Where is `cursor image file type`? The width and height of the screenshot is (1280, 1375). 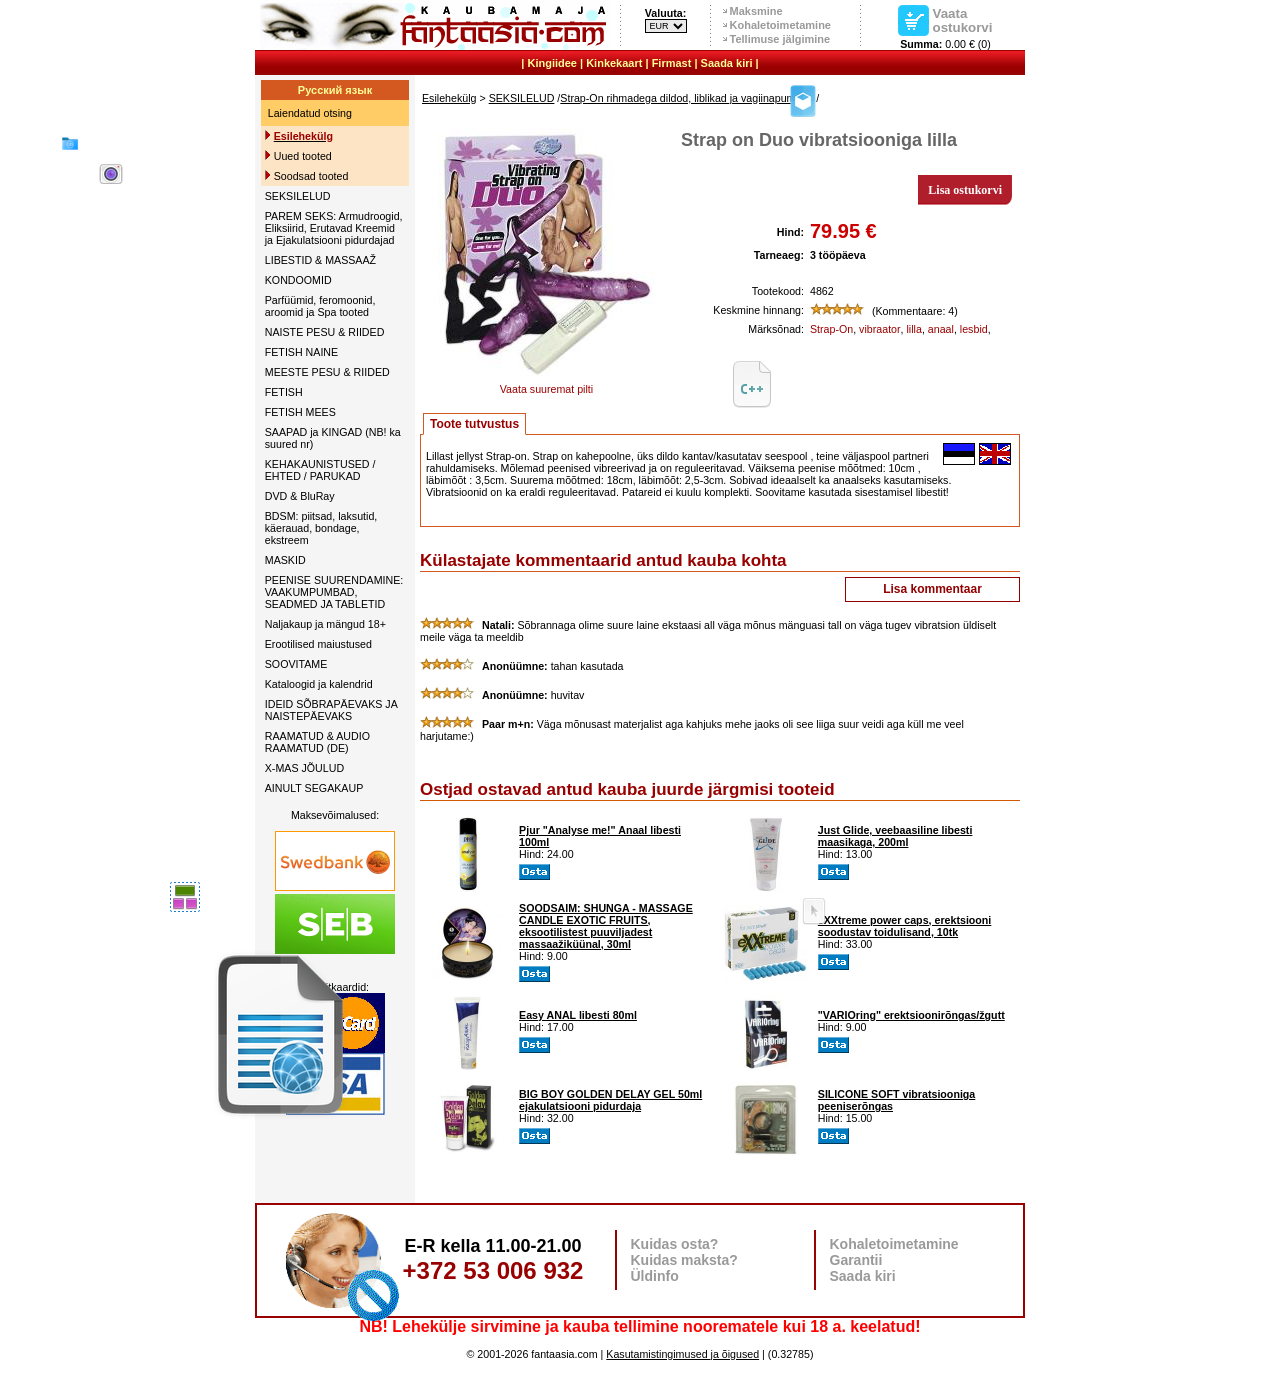 cursor image file type is located at coordinates (814, 911).